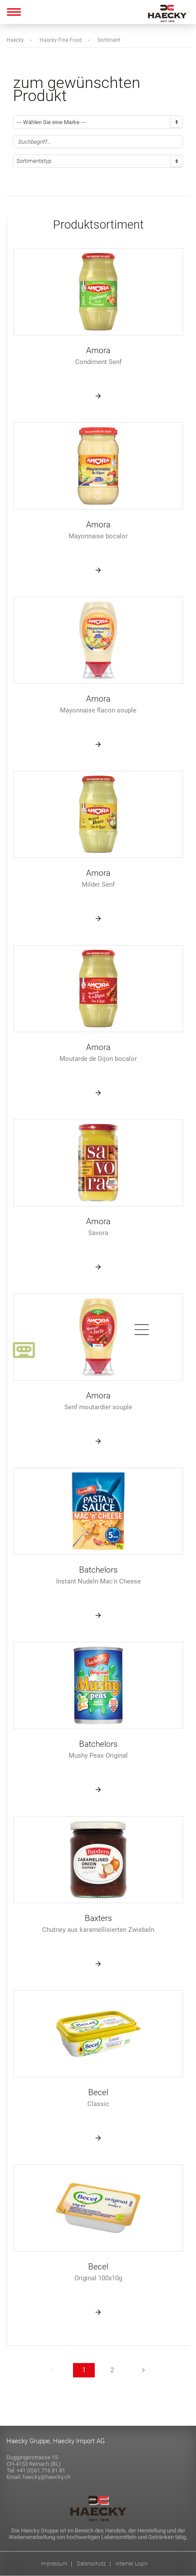 Image resolution: width=196 pixels, height=2576 pixels. Describe the element at coordinates (24, 1350) in the screenshot. I see `access audio recordings or voice memos` at that location.